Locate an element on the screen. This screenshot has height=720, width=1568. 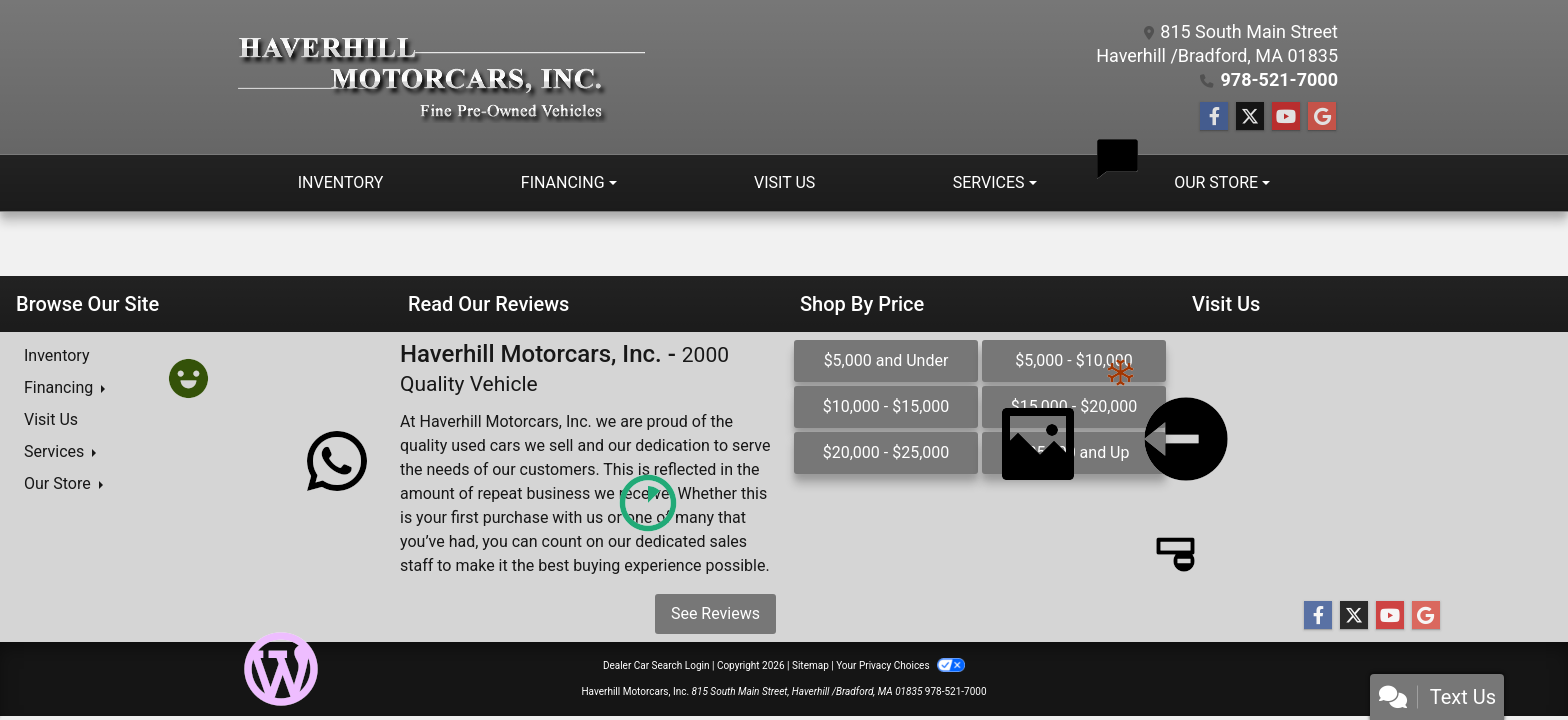
log out of your account is located at coordinates (1186, 439).